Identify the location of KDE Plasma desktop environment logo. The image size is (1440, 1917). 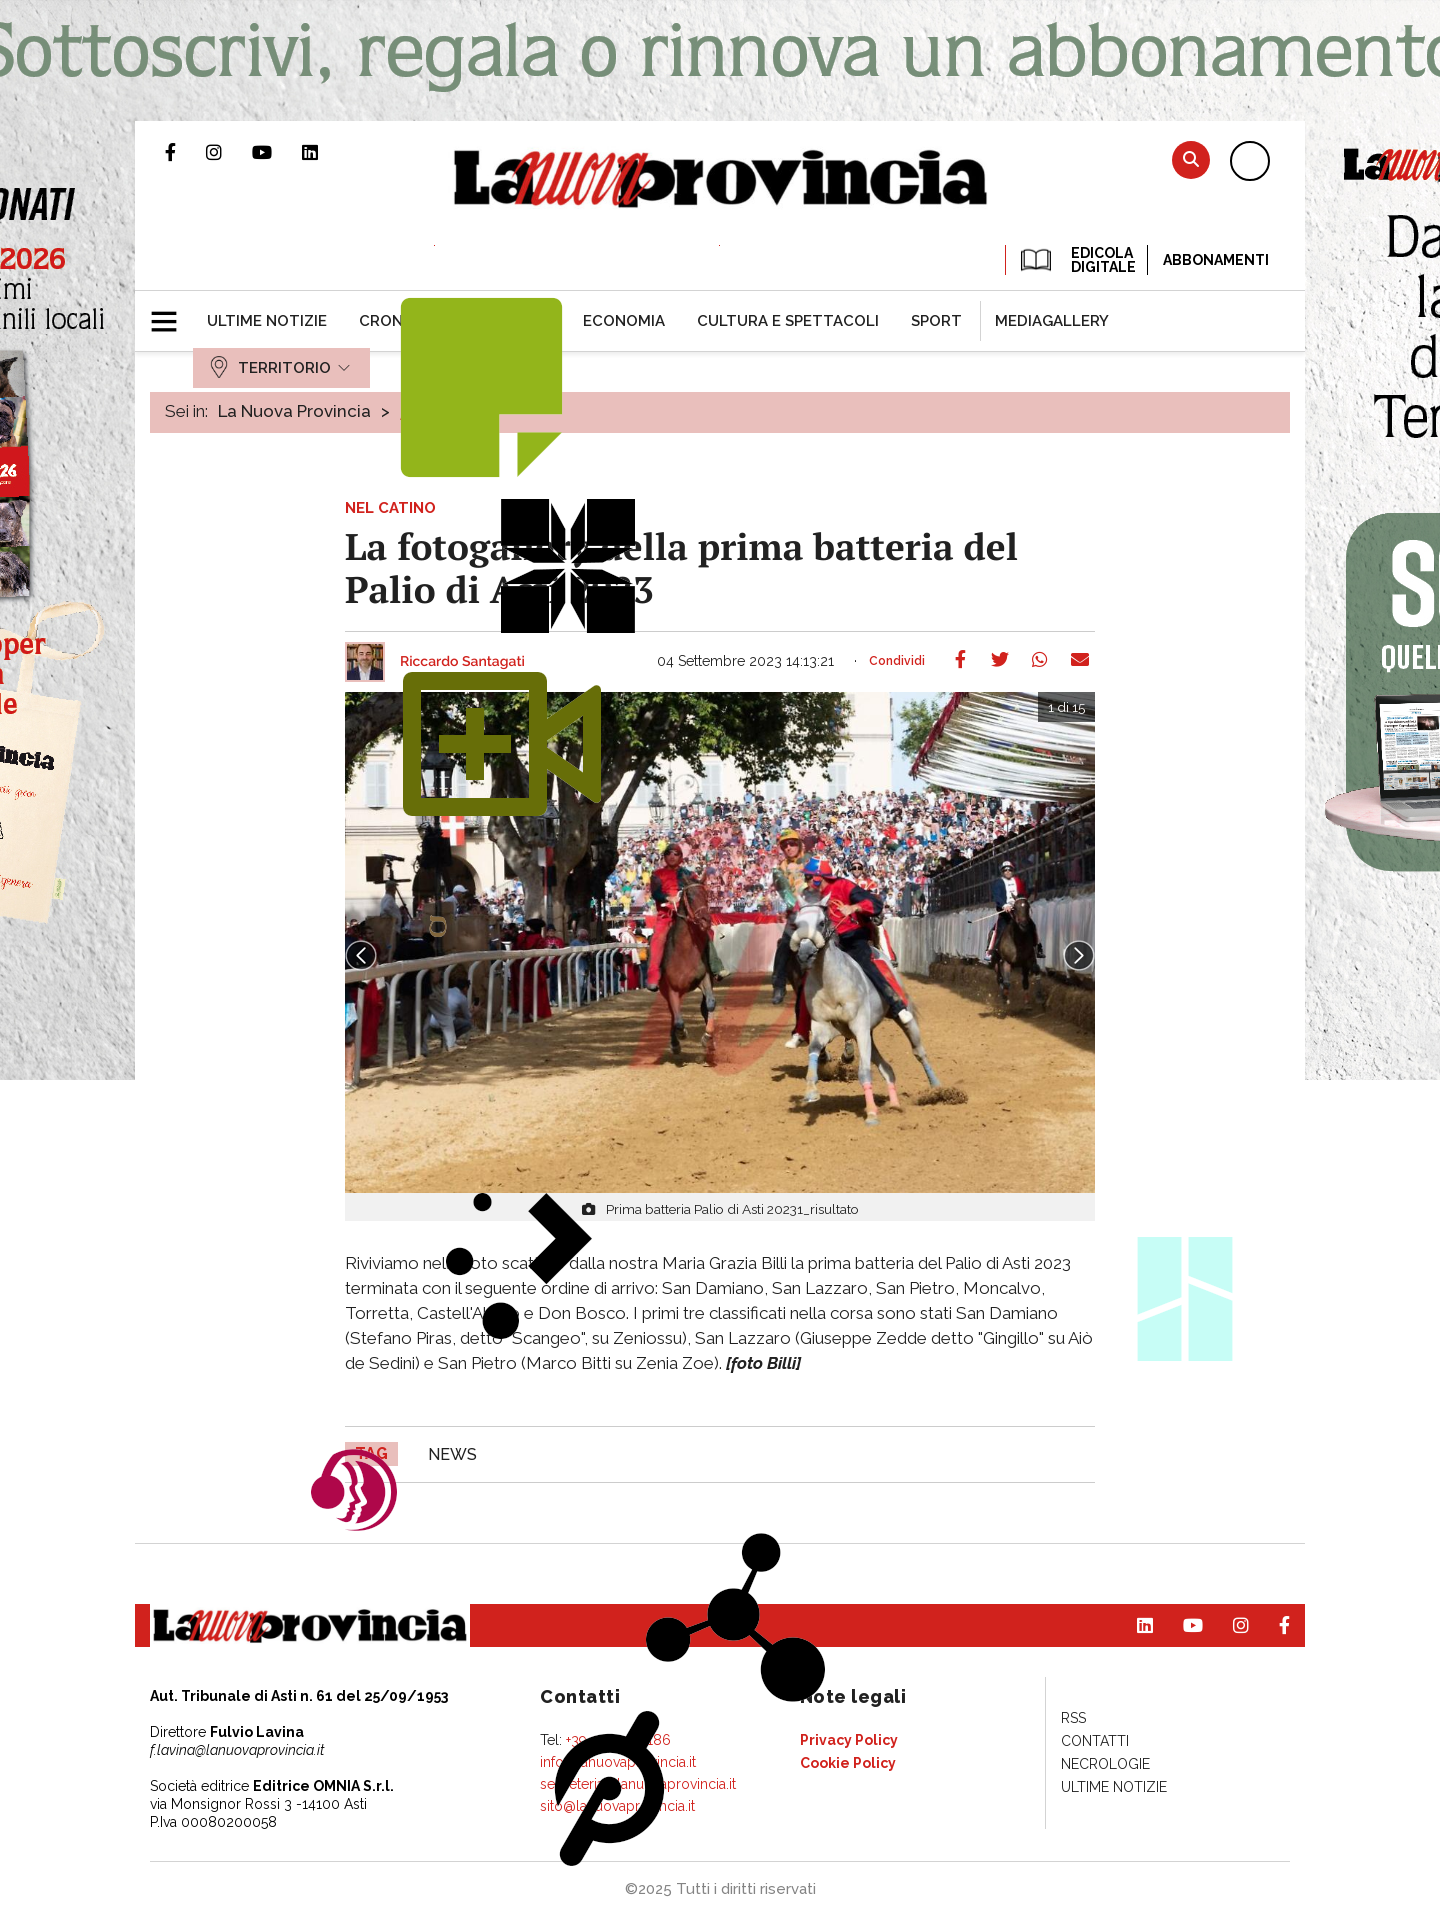
(519, 1266).